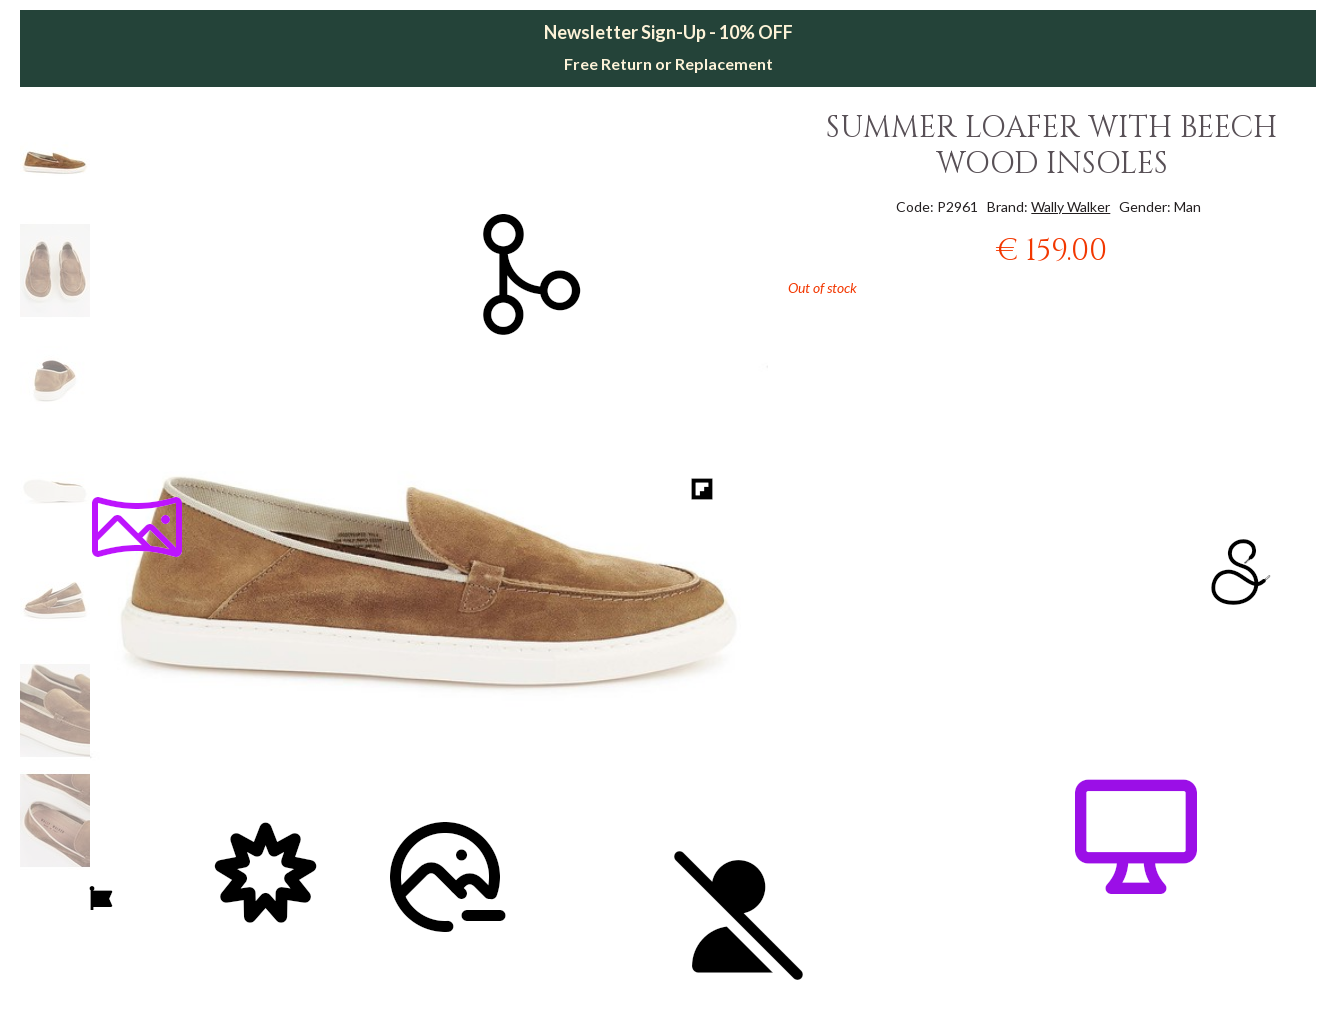 The height and width of the screenshot is (1029, 1336). What do you see at coordinates (1240, 572) in the screenshot?
I see `shoelace web components library logo` at bounding box center [1240, 572].